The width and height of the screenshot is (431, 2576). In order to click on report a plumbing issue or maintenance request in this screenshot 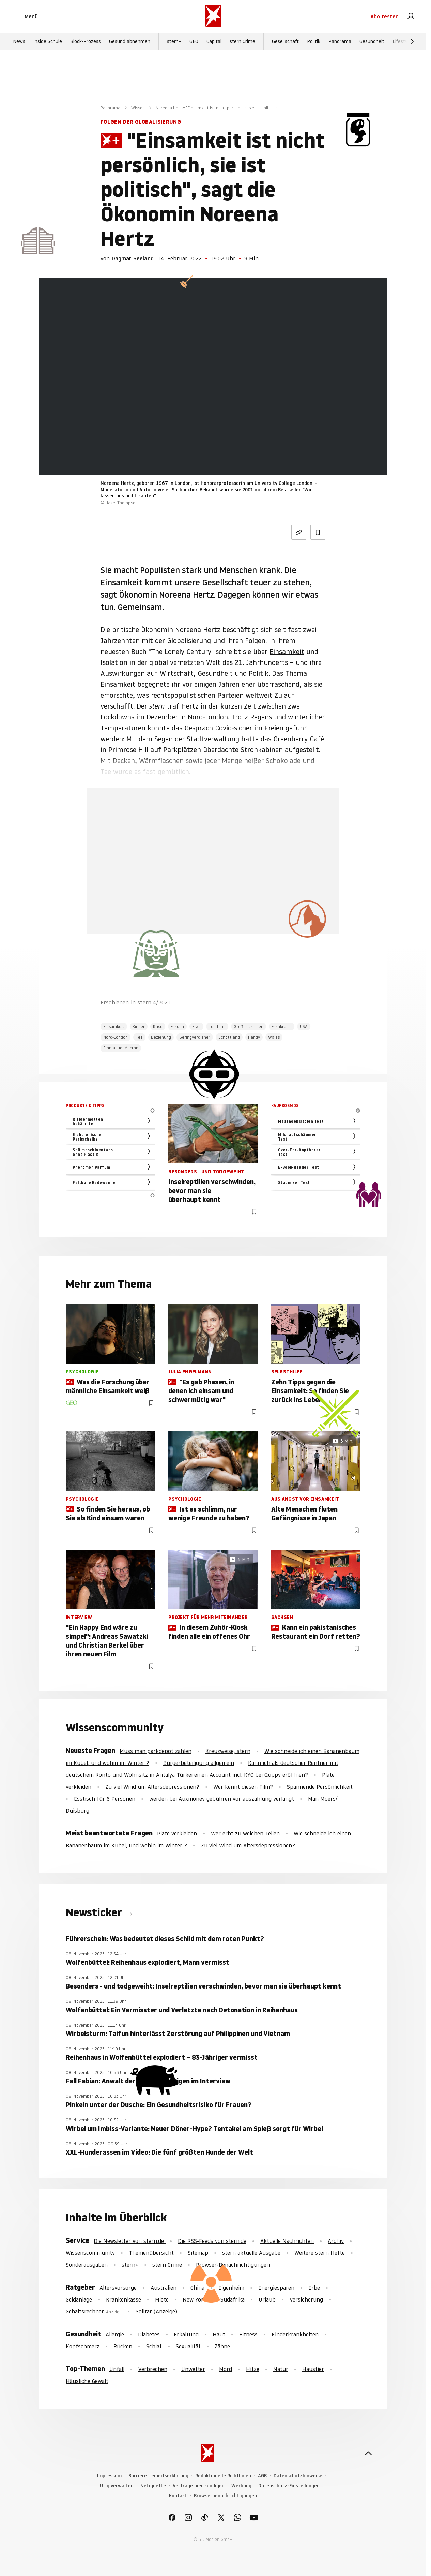, I will do `click(187, 281)`.